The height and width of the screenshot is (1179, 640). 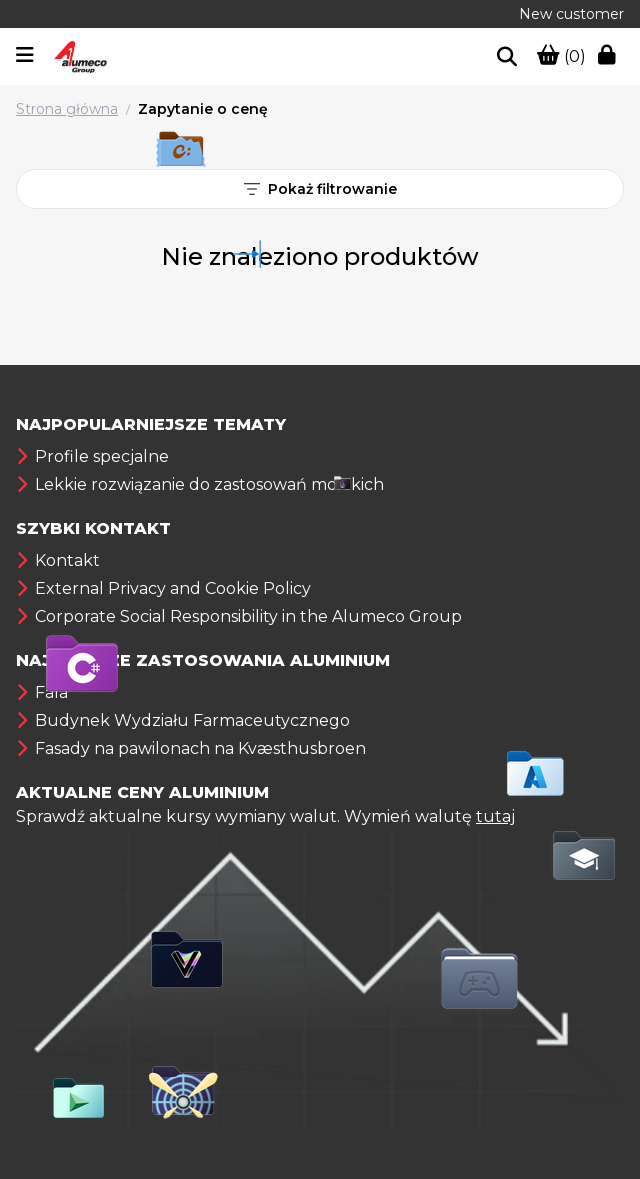 What do you see at coordinates (584, 857) in the screenshot?
I see `open education or coursework folder` at bounding box center [584, 857].